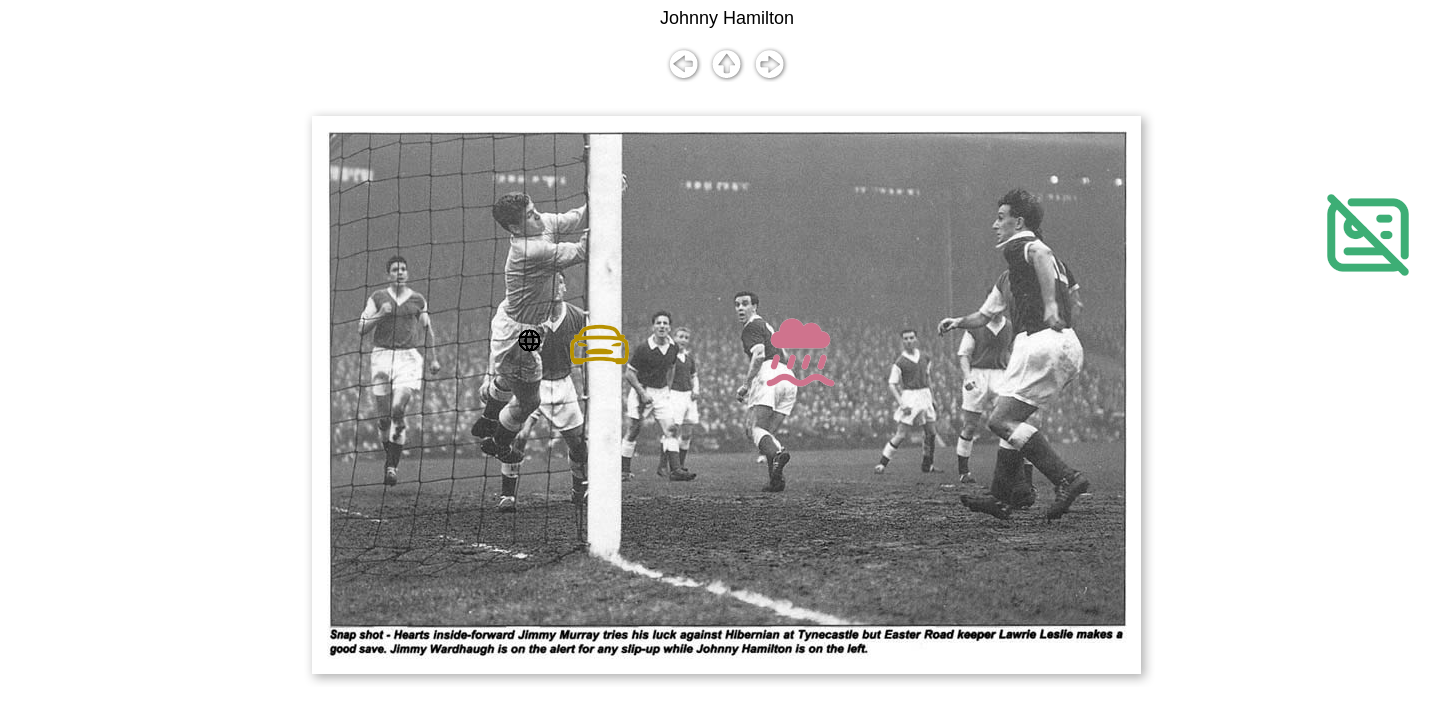 Image resolution: width=1454 pixels, height=721 pixels. What do you see at coordinates (529, 340) in the screenshot?
I see `change language settings` at bounding box center [529, 340].